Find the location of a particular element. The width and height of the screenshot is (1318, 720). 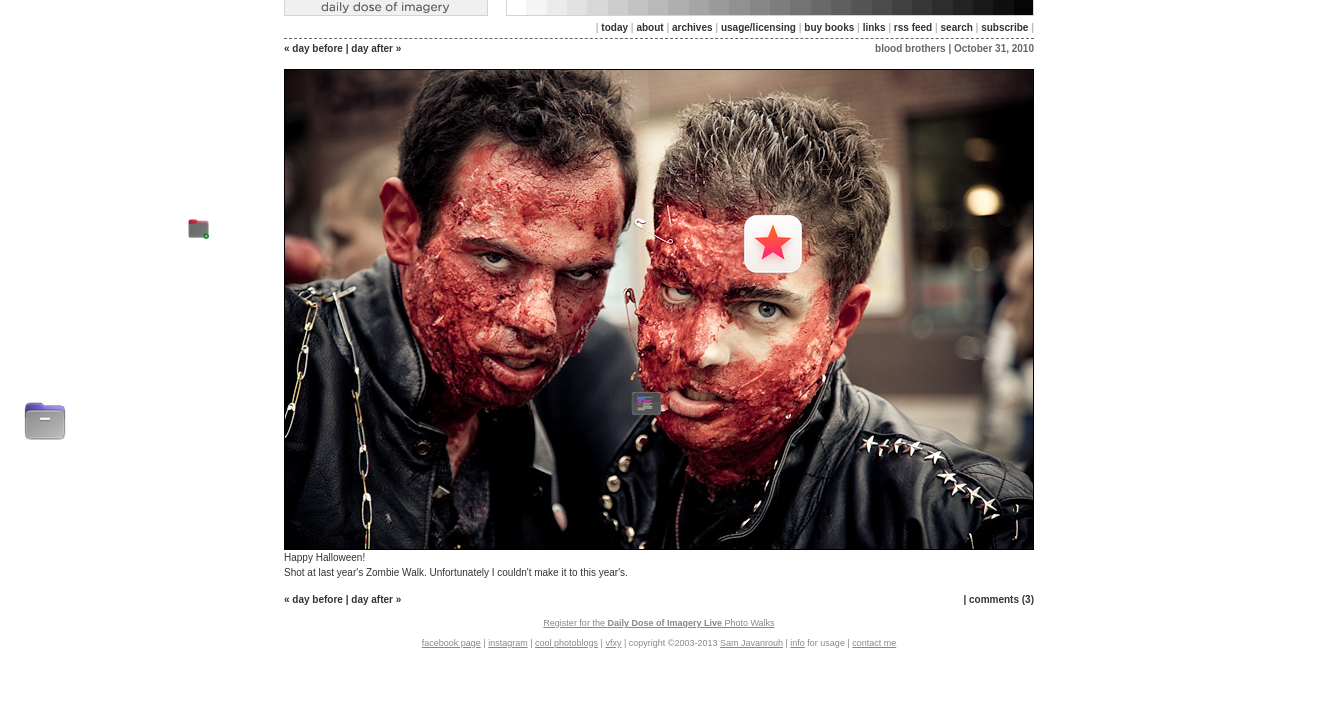

open the nautilus file manager is located at coordinates (45, 421).